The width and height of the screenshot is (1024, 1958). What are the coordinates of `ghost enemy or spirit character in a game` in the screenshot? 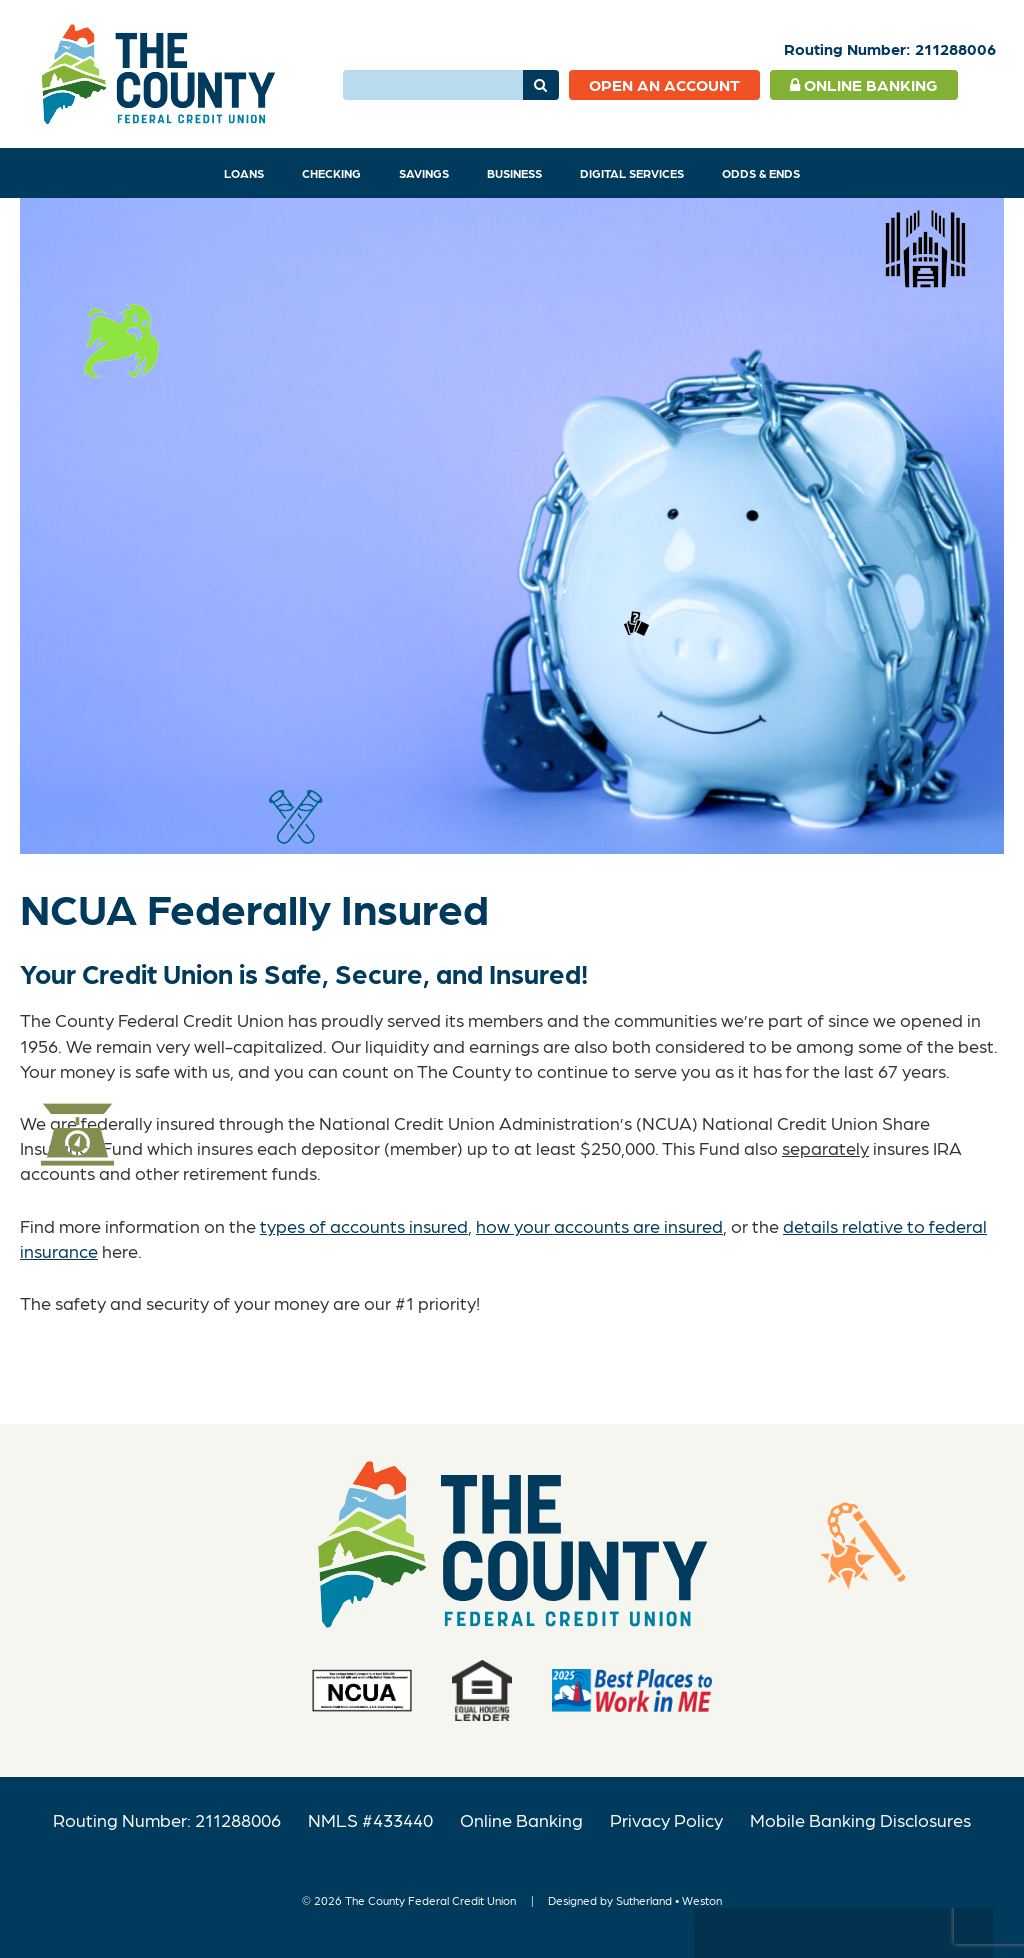 It's located at (121, 341).